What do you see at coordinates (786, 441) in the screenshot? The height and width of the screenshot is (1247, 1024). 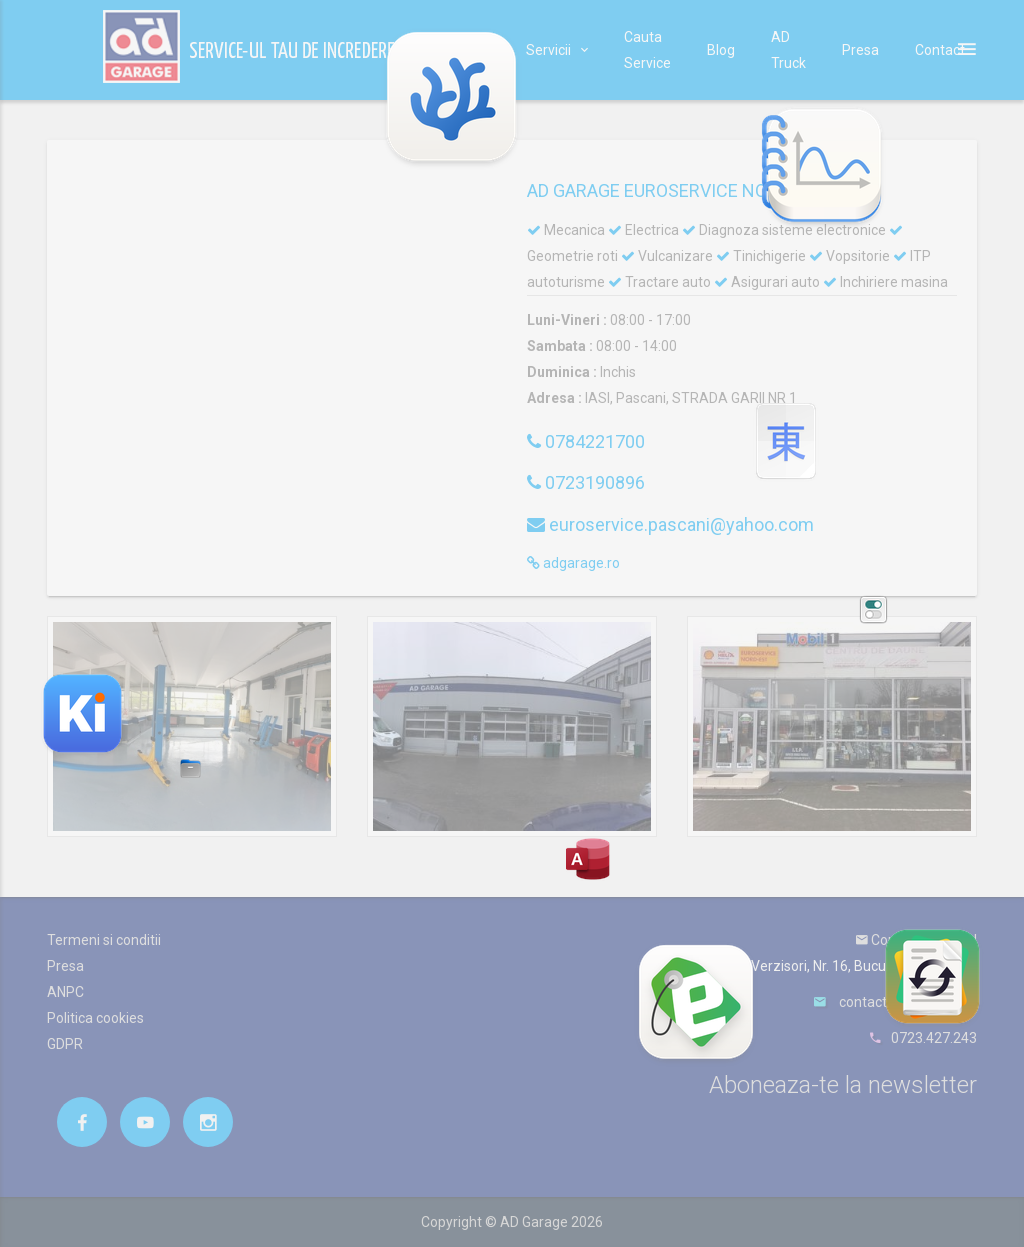 I see `launch the GNOME Mahjongg game` at bounding box center [786, 441].